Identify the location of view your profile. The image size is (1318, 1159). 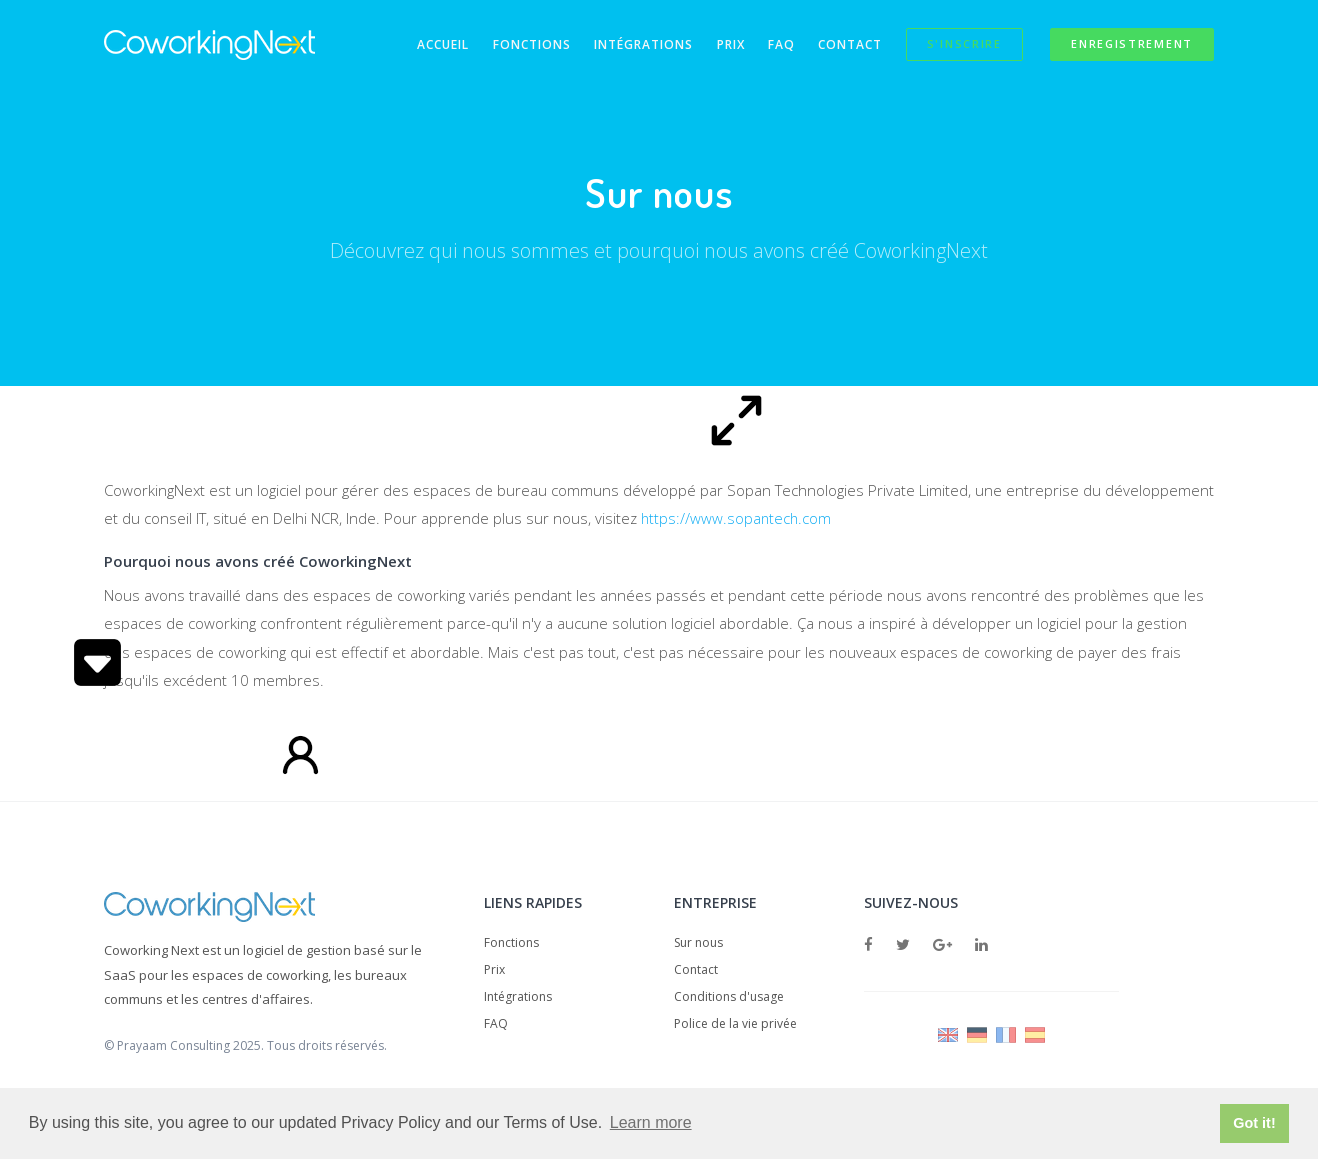
(300, 756).